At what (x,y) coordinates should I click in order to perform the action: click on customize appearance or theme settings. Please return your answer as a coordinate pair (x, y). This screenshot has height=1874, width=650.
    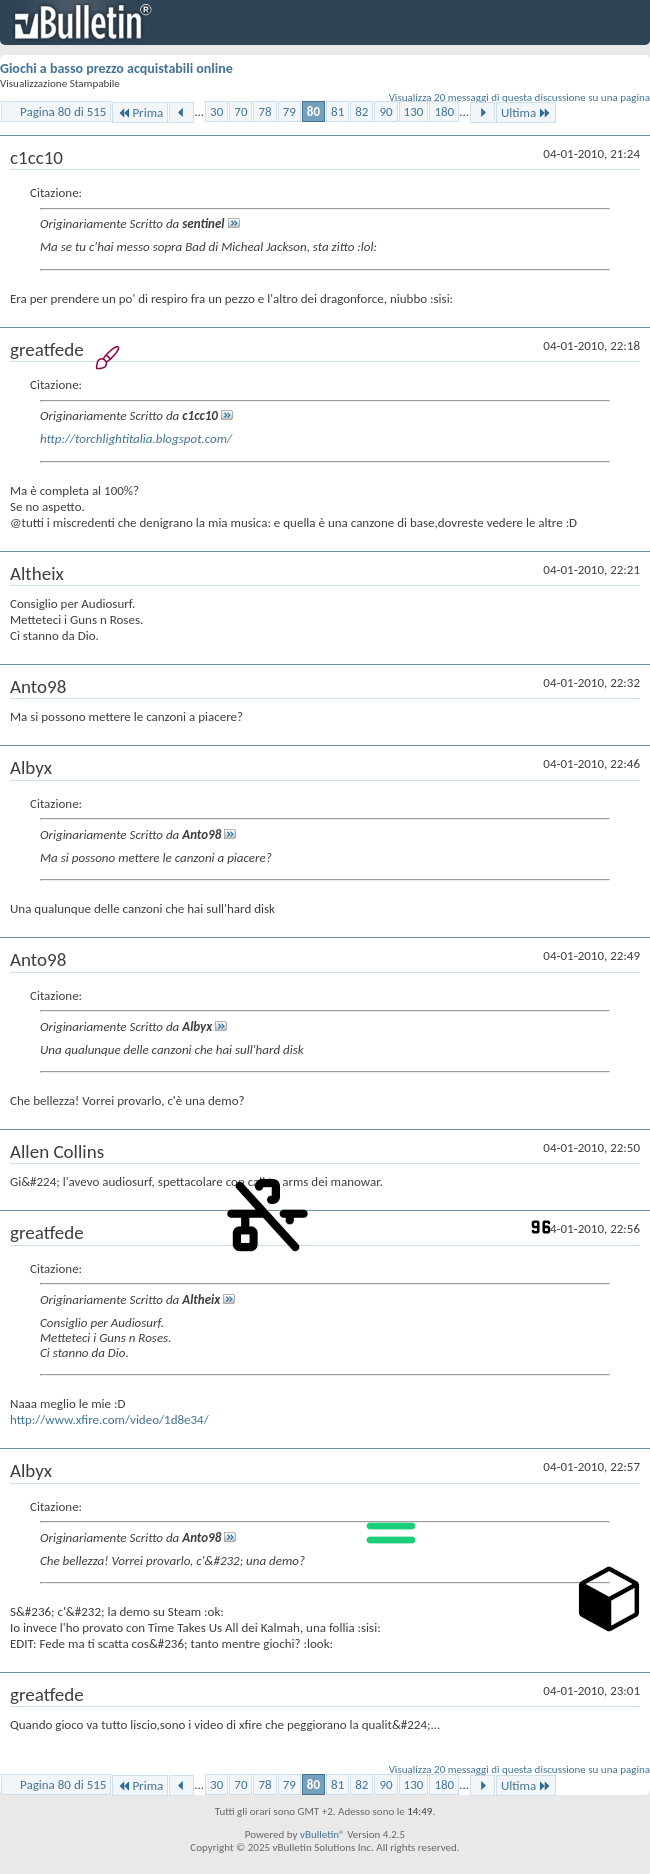
    Looking at the image, I should click on (107, 357).